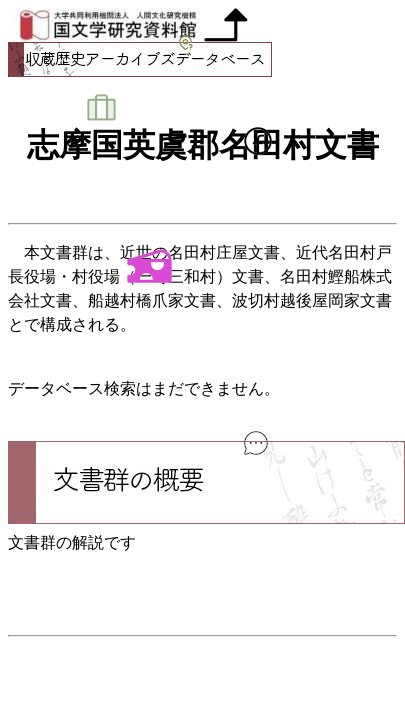  What do you see at coordinates (101, 108) in the screenshot?
I see `access travel or trip planning features` at bounding box center [101, 108].